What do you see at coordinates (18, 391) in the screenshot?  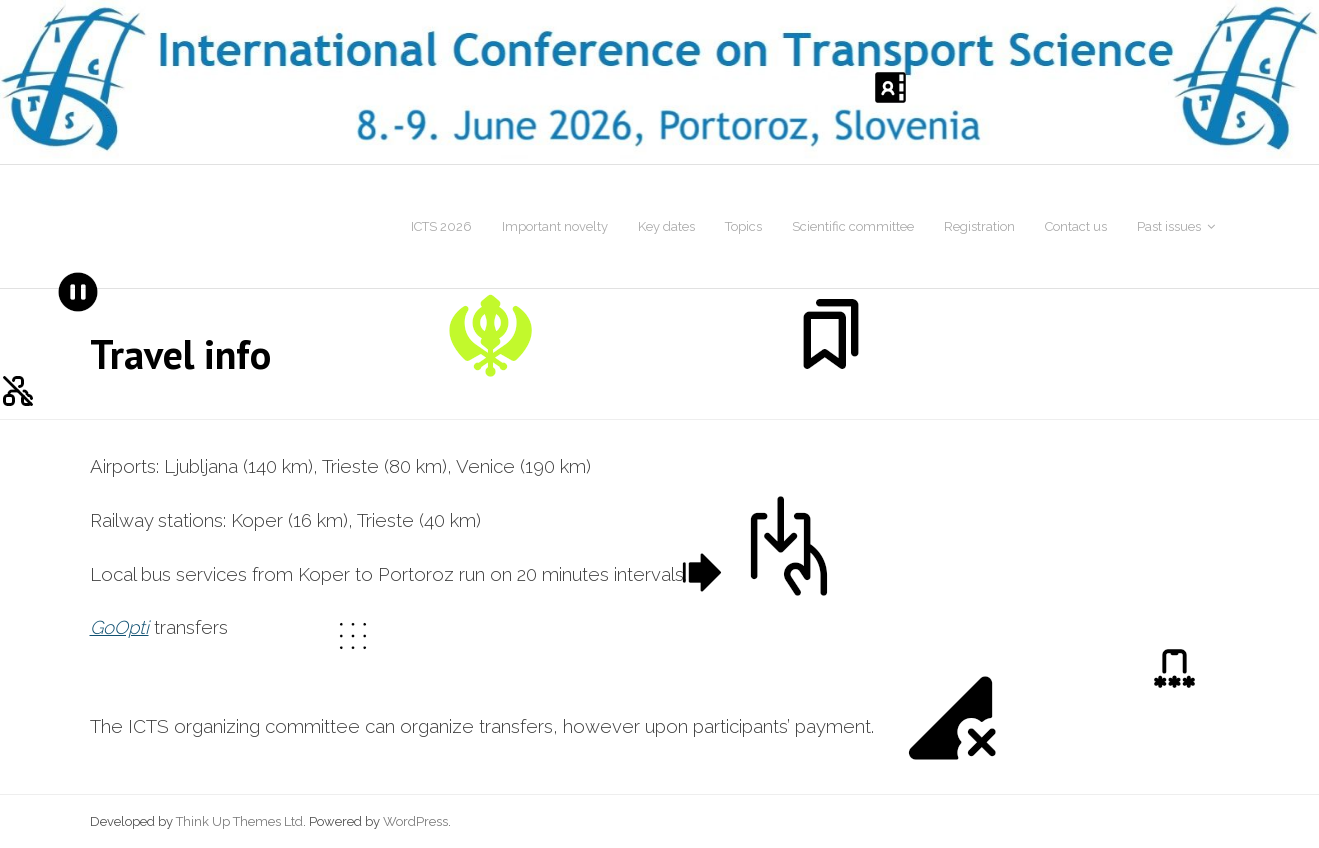 I see `disable site structure view` at bounding box center [18, 391].